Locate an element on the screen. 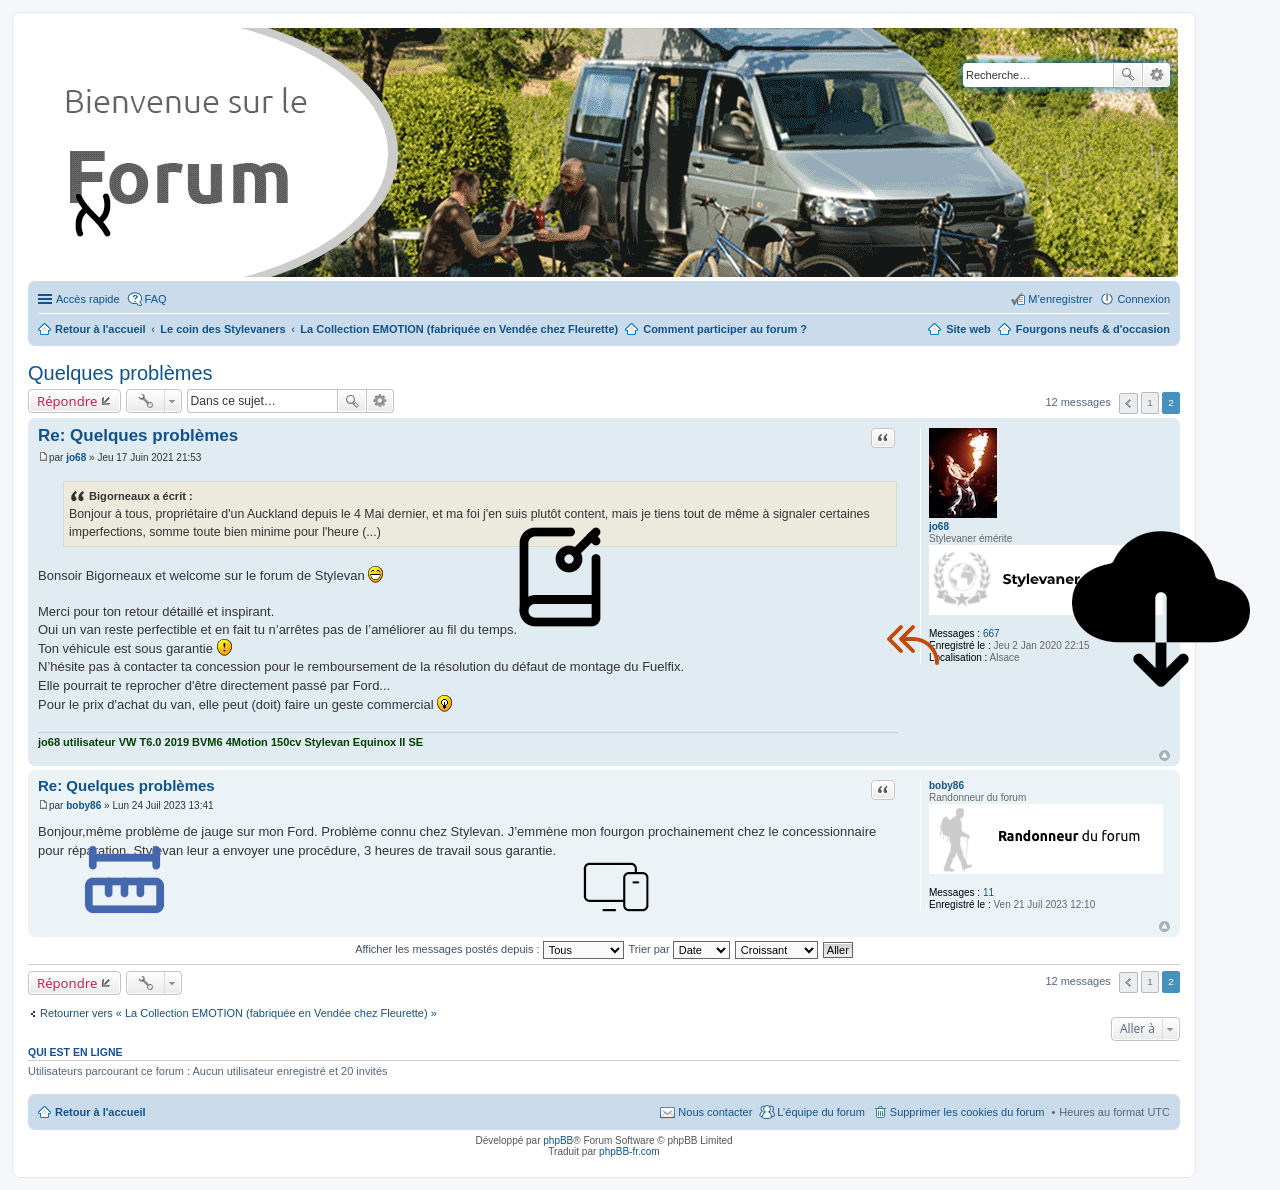 This screenshot has height=1190, width=1280. manage connected devices is located at coordinates (615, 887).